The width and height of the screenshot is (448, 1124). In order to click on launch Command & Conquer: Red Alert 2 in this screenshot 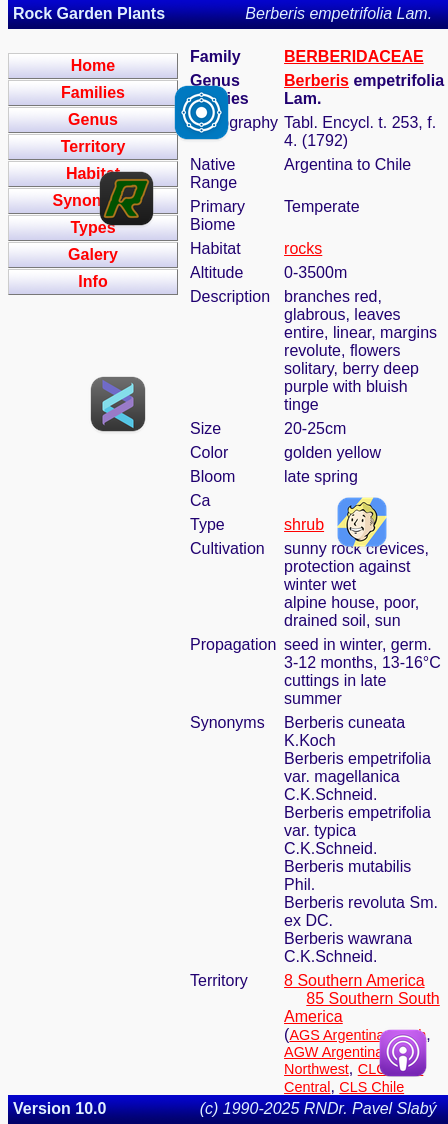, I will do `click(126, 198)`.